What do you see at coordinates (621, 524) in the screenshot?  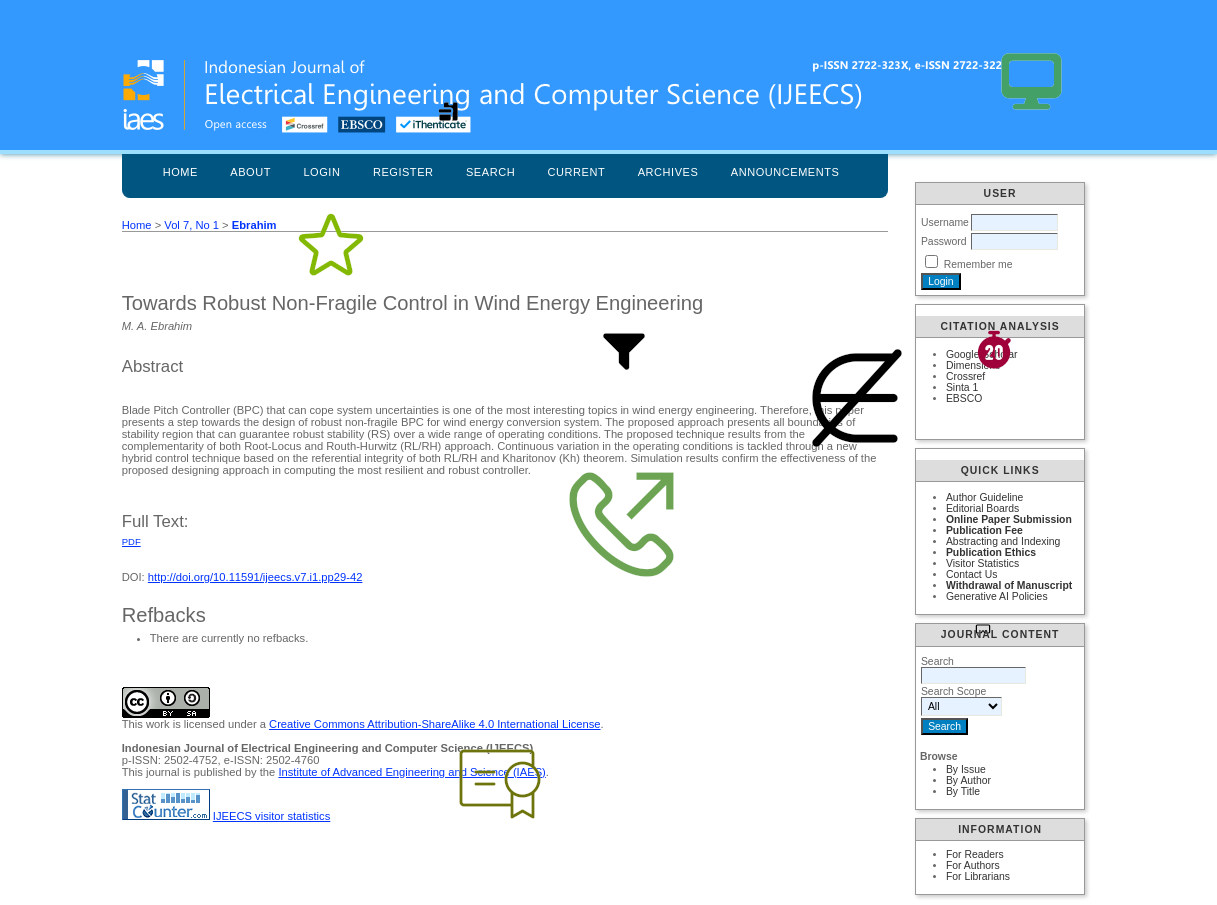 I see `indicates an outgoing call was made` at bounding box center [621, 524].